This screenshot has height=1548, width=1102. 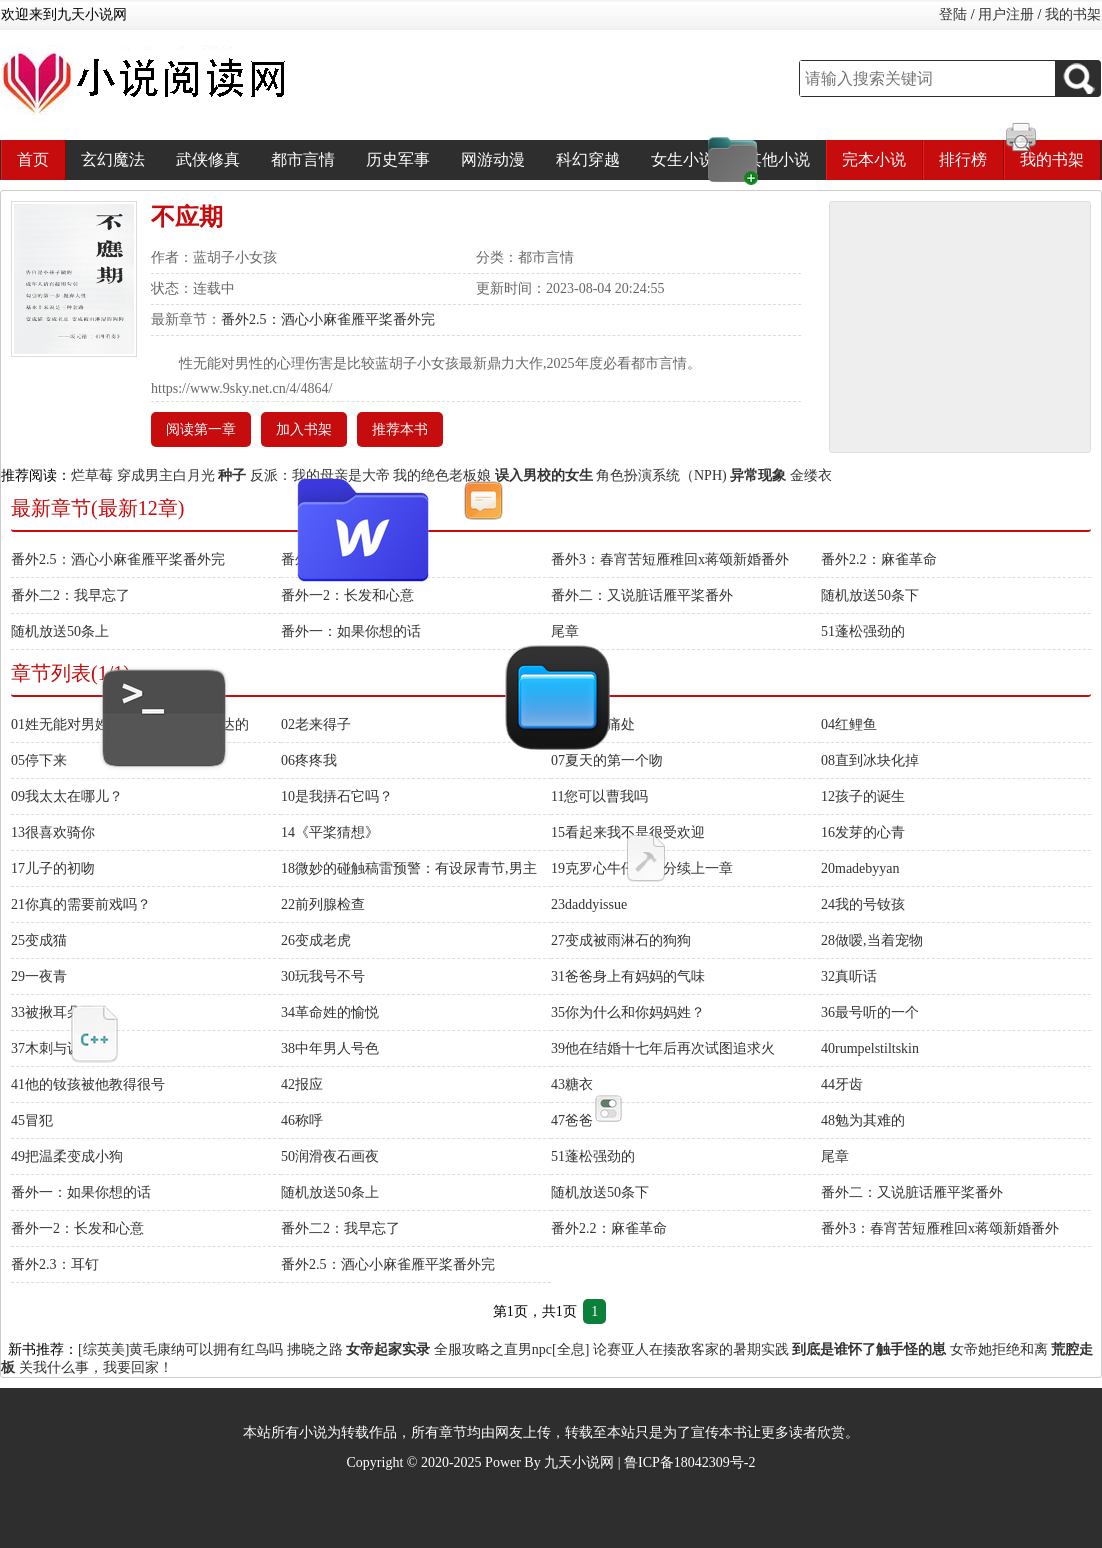 I want to click on folder containing Webflow project files, so click(x=362, y=533).